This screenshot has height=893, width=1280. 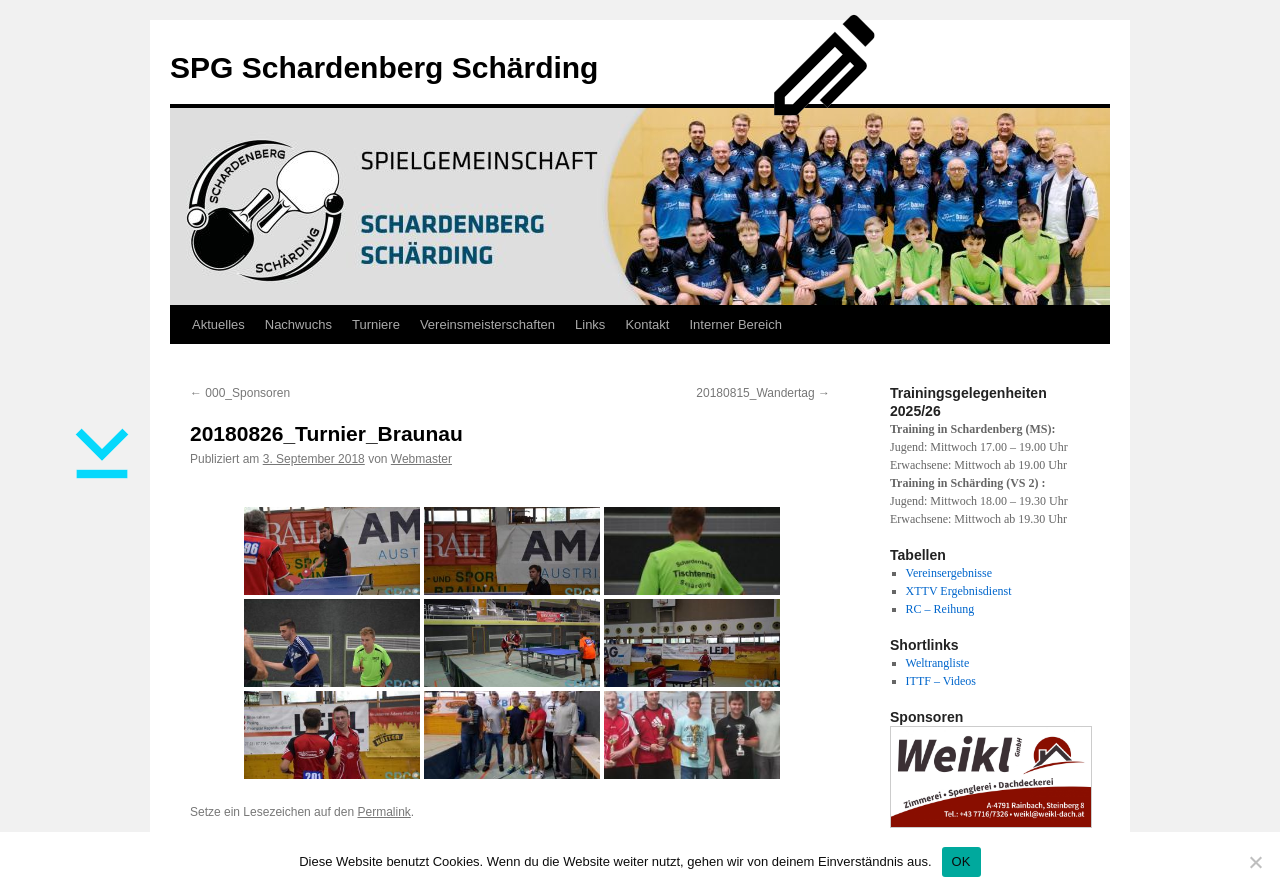 I want to click on edit or compose new content, so click(x=822, y=67).